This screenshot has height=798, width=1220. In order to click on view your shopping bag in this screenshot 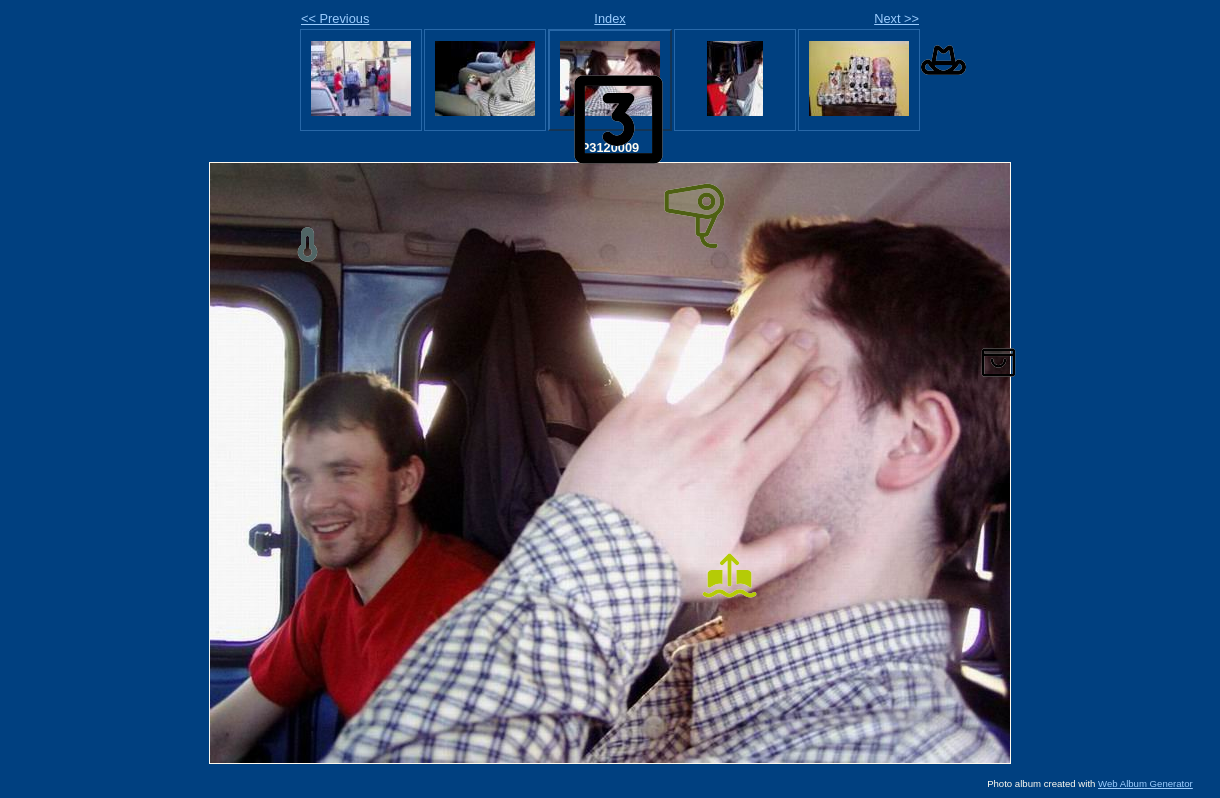, I will do `click(998, 362)`.